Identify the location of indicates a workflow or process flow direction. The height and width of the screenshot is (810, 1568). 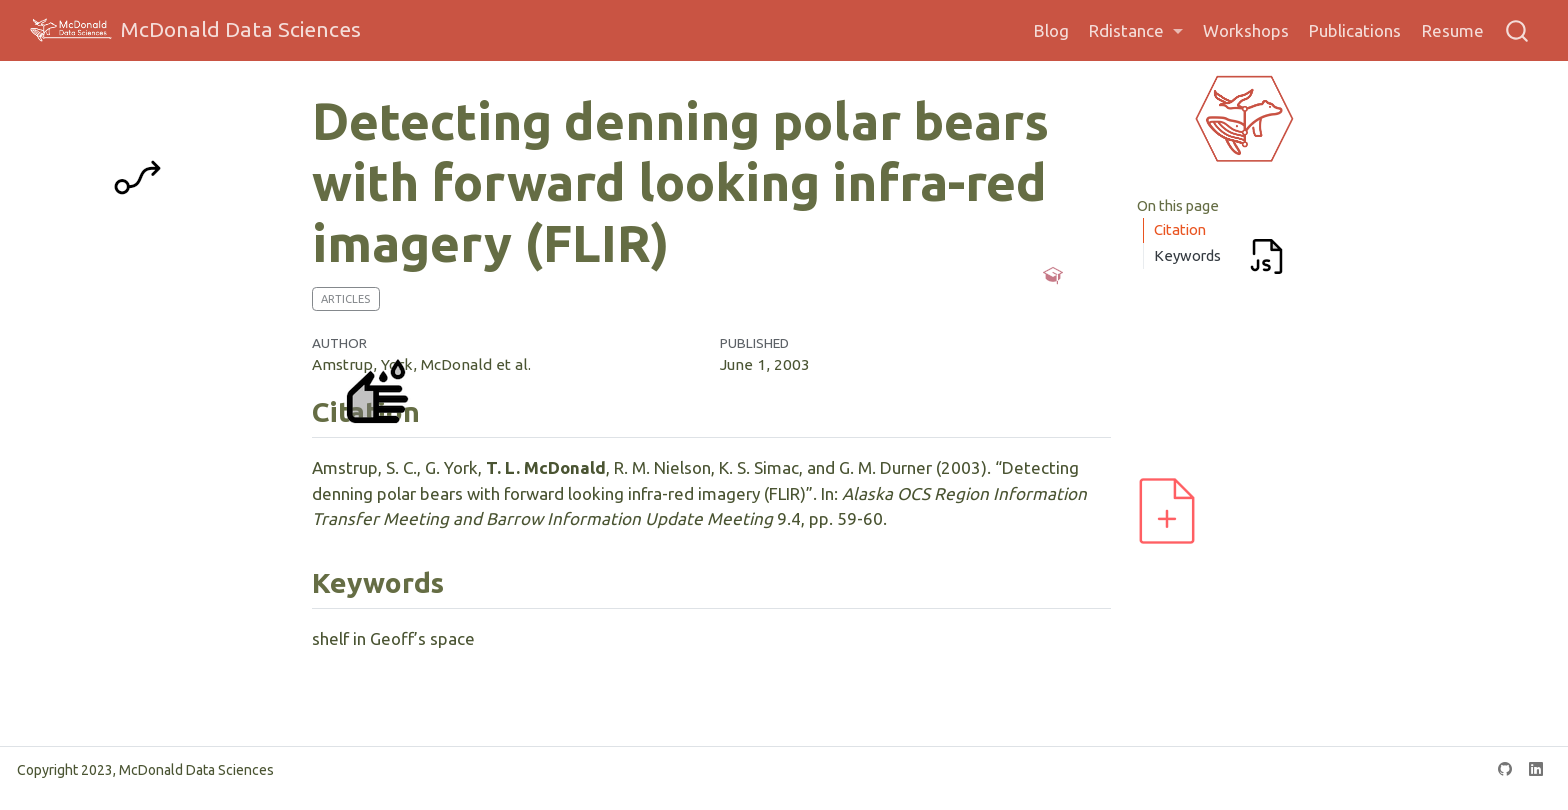
(137, 177).